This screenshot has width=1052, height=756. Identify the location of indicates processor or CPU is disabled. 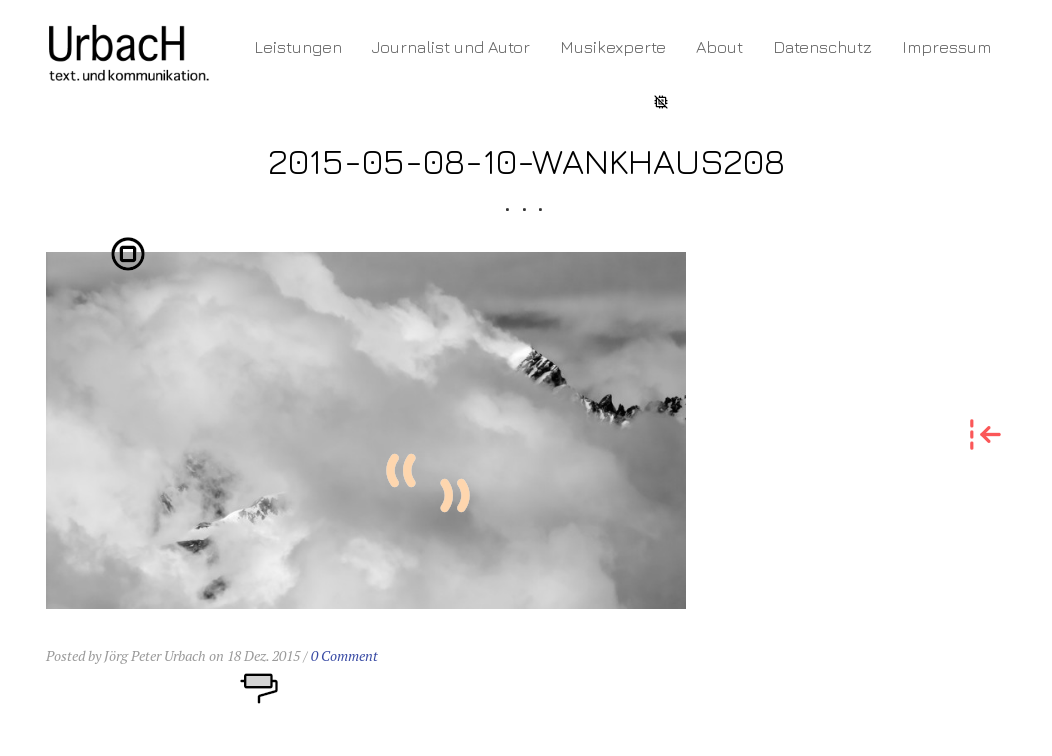
(661, 102).